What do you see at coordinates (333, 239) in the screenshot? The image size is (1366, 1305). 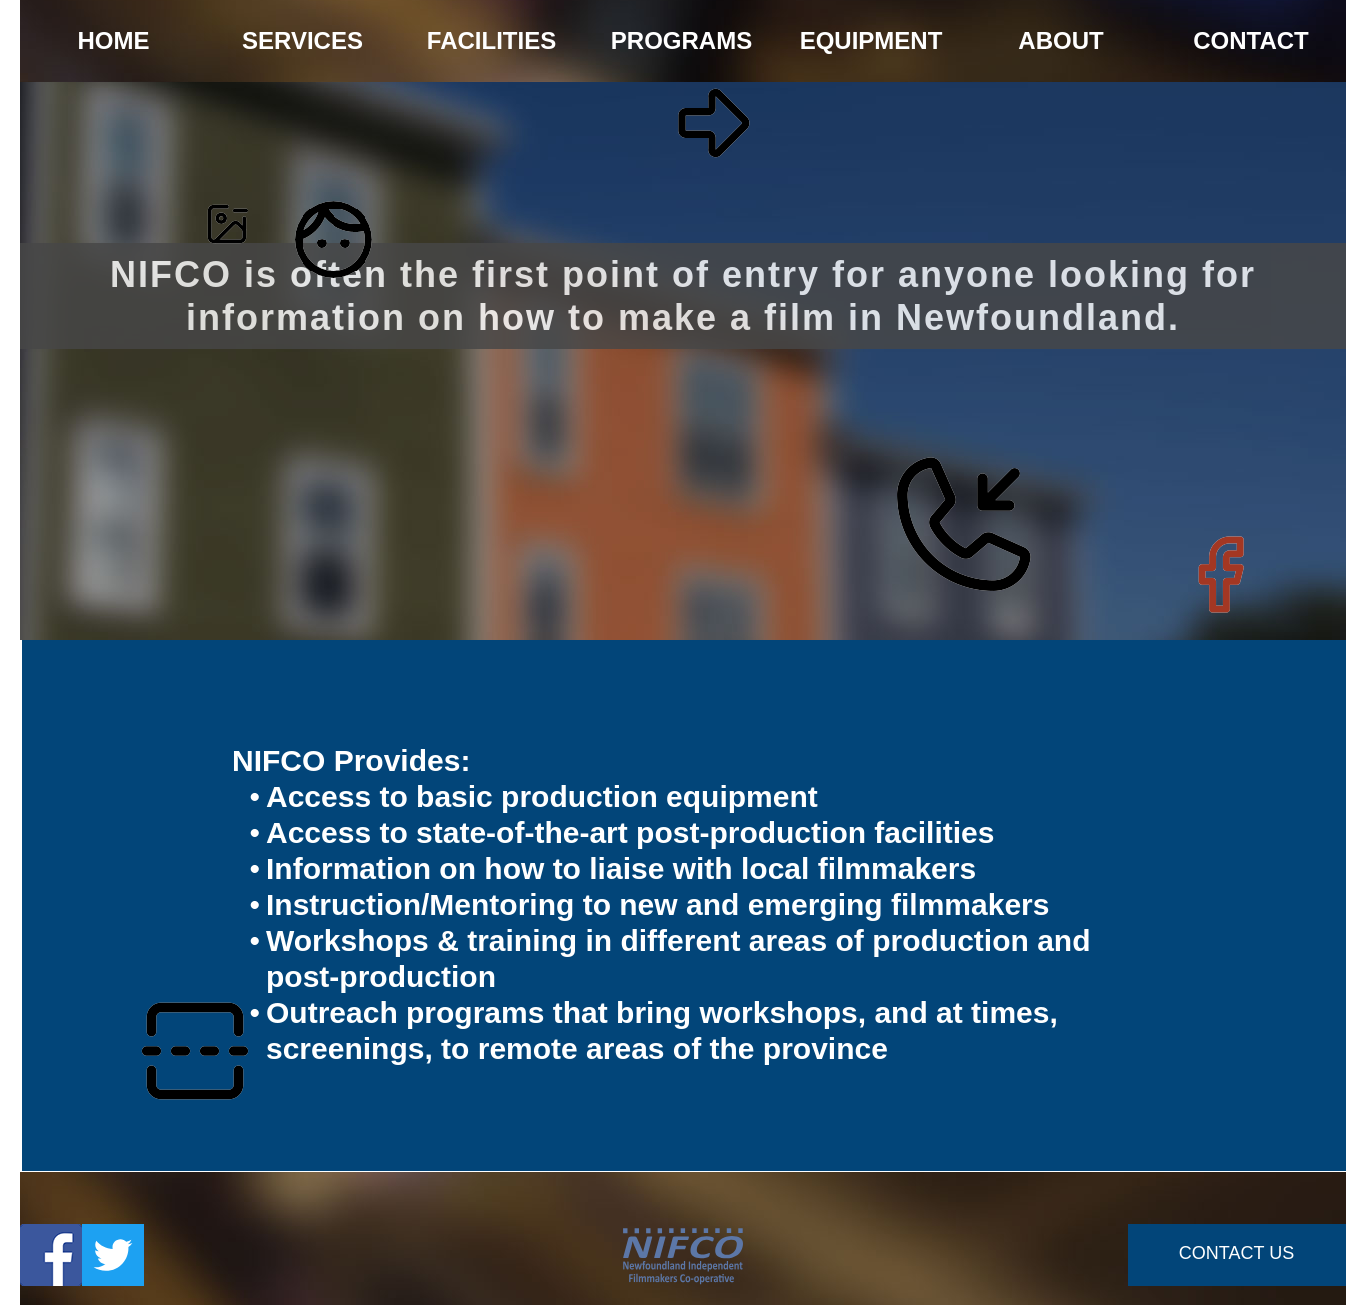 I see `access your profile or account settings` at bounding box center [333, 239].